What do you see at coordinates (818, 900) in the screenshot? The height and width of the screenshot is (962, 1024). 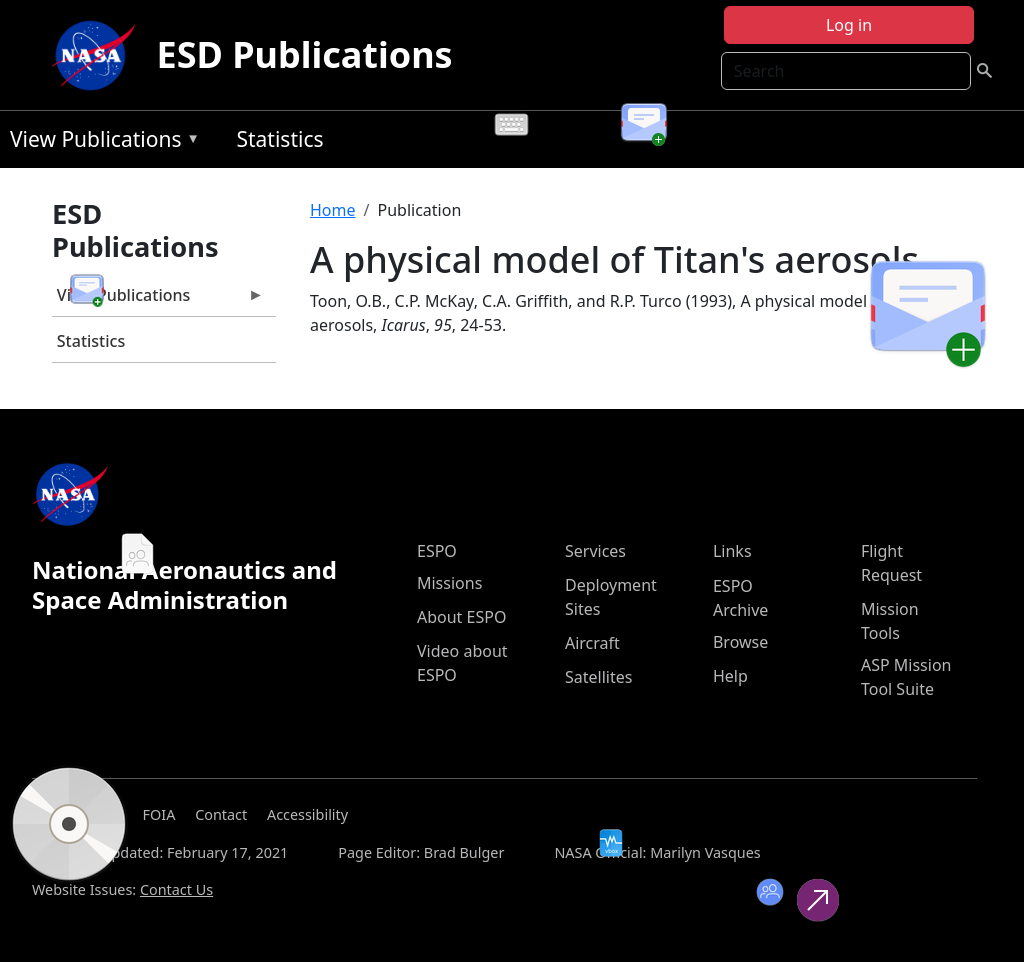 I see `indicates a symbolic link or shortcut to another file` at bounding box center [818, 900].